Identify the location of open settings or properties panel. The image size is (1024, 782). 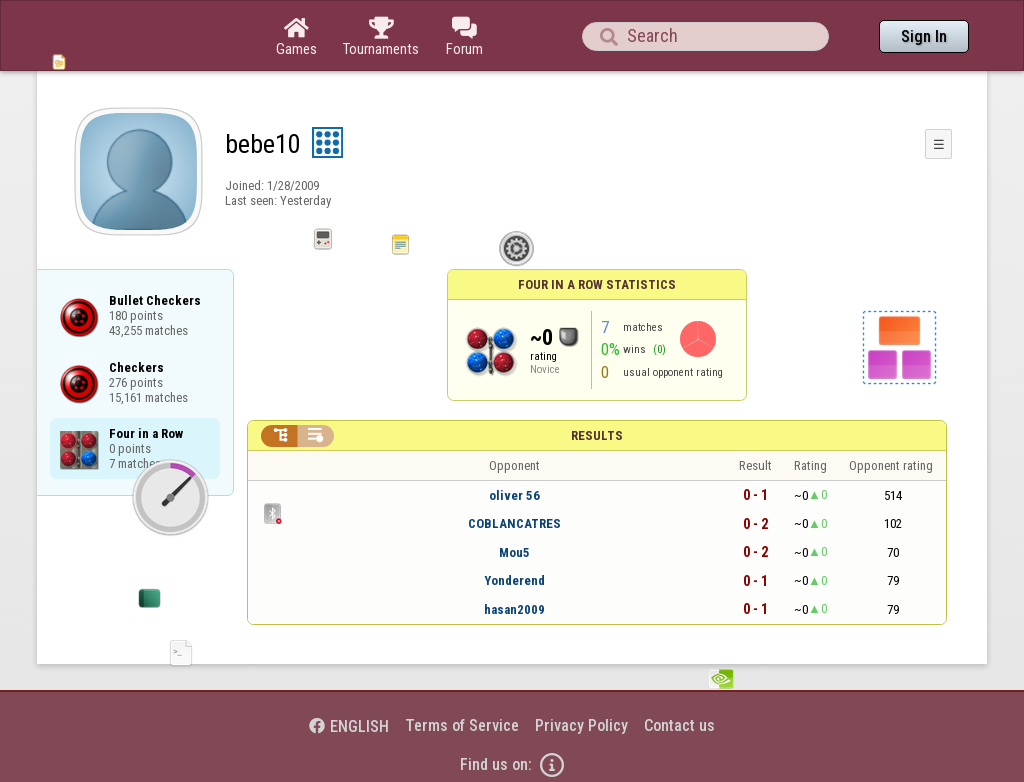
(516, 248).